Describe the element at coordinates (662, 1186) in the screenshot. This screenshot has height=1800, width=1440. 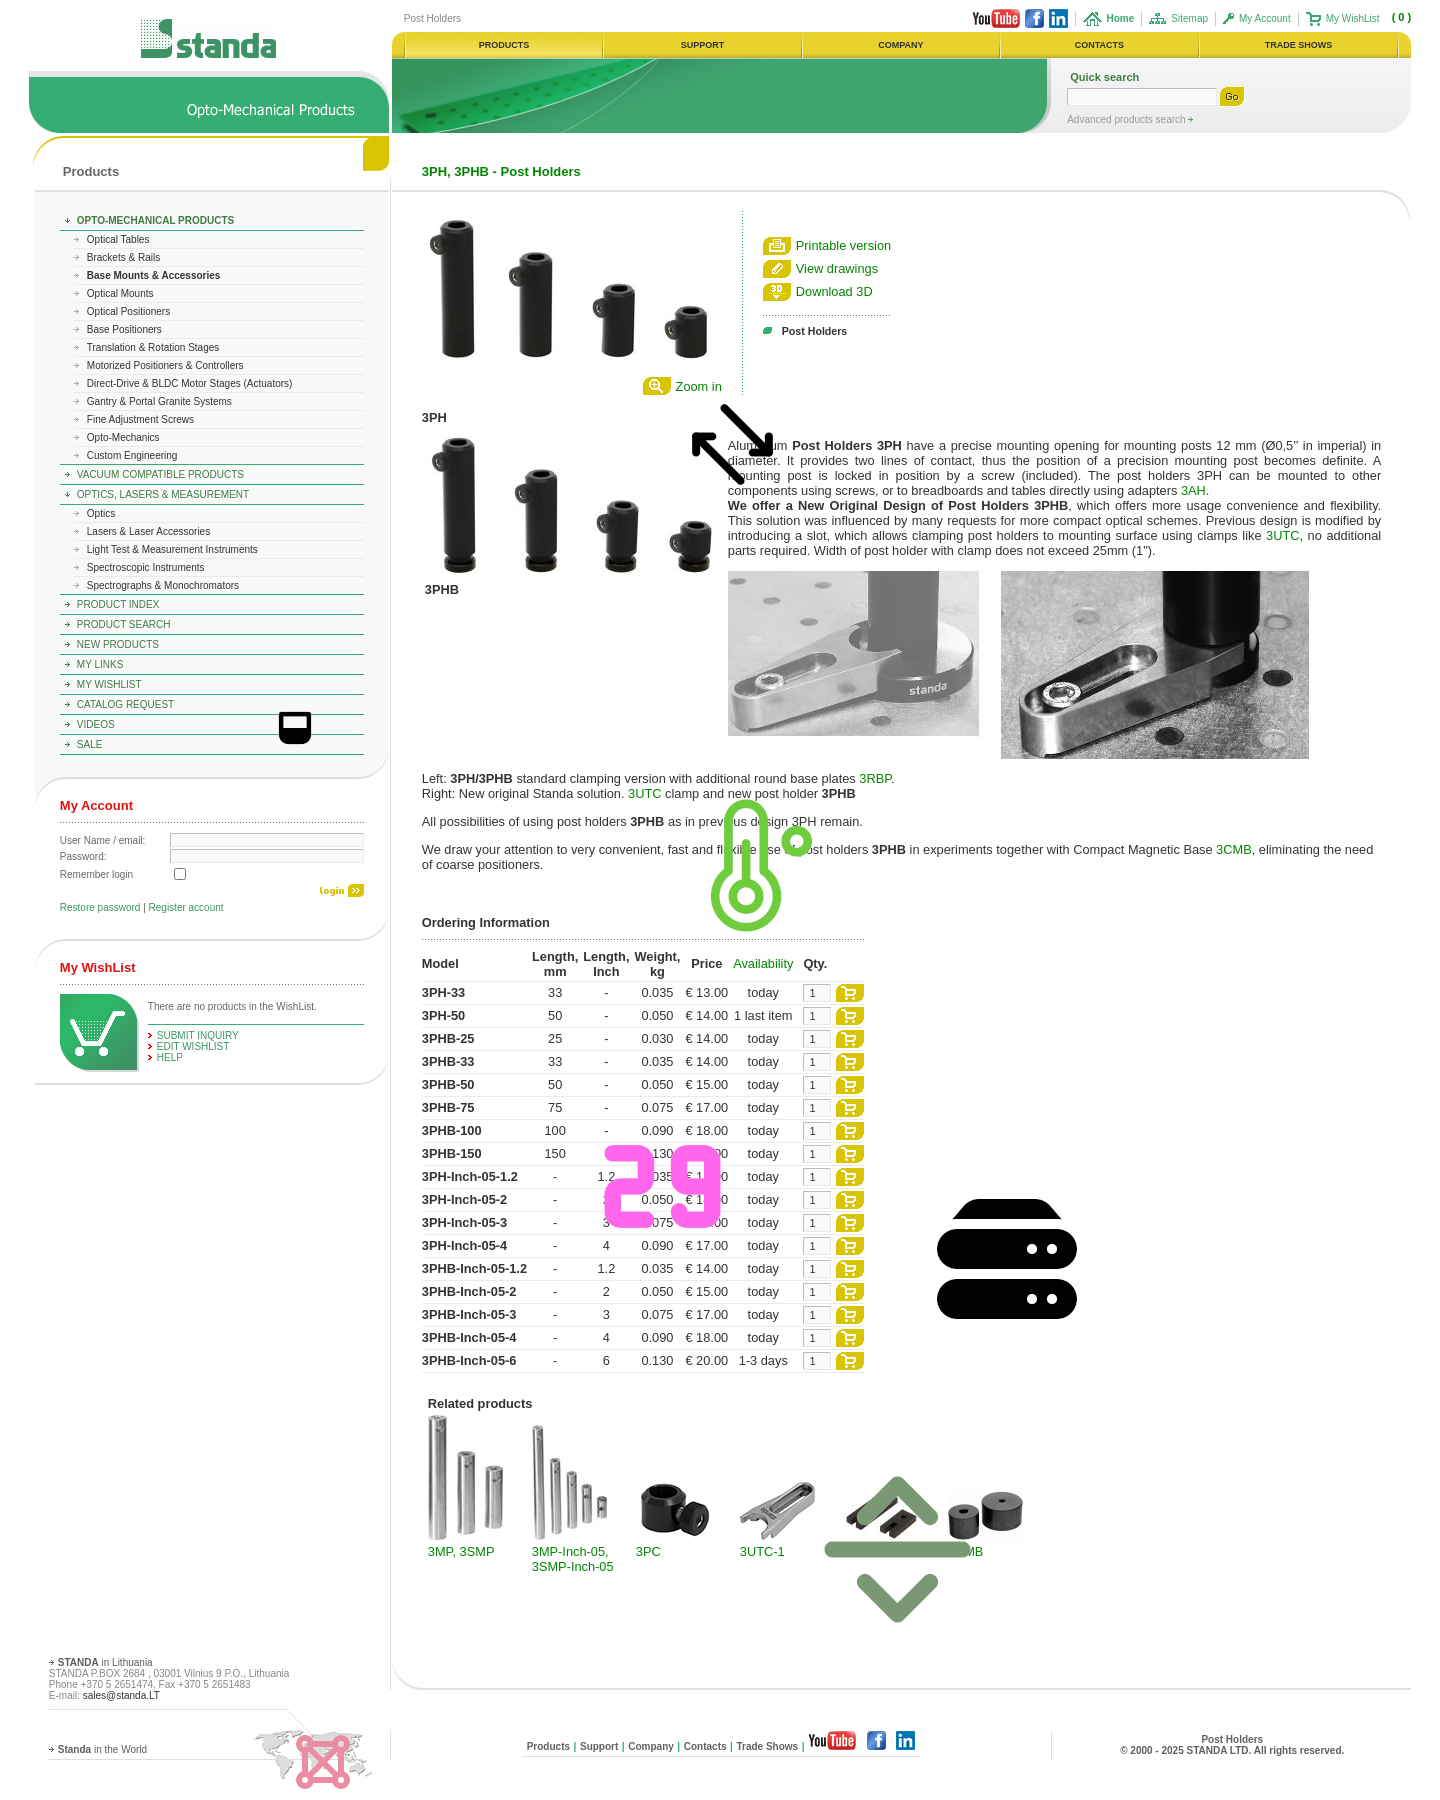
I see `indicates day 29 on a calendar or date picker` at that location.